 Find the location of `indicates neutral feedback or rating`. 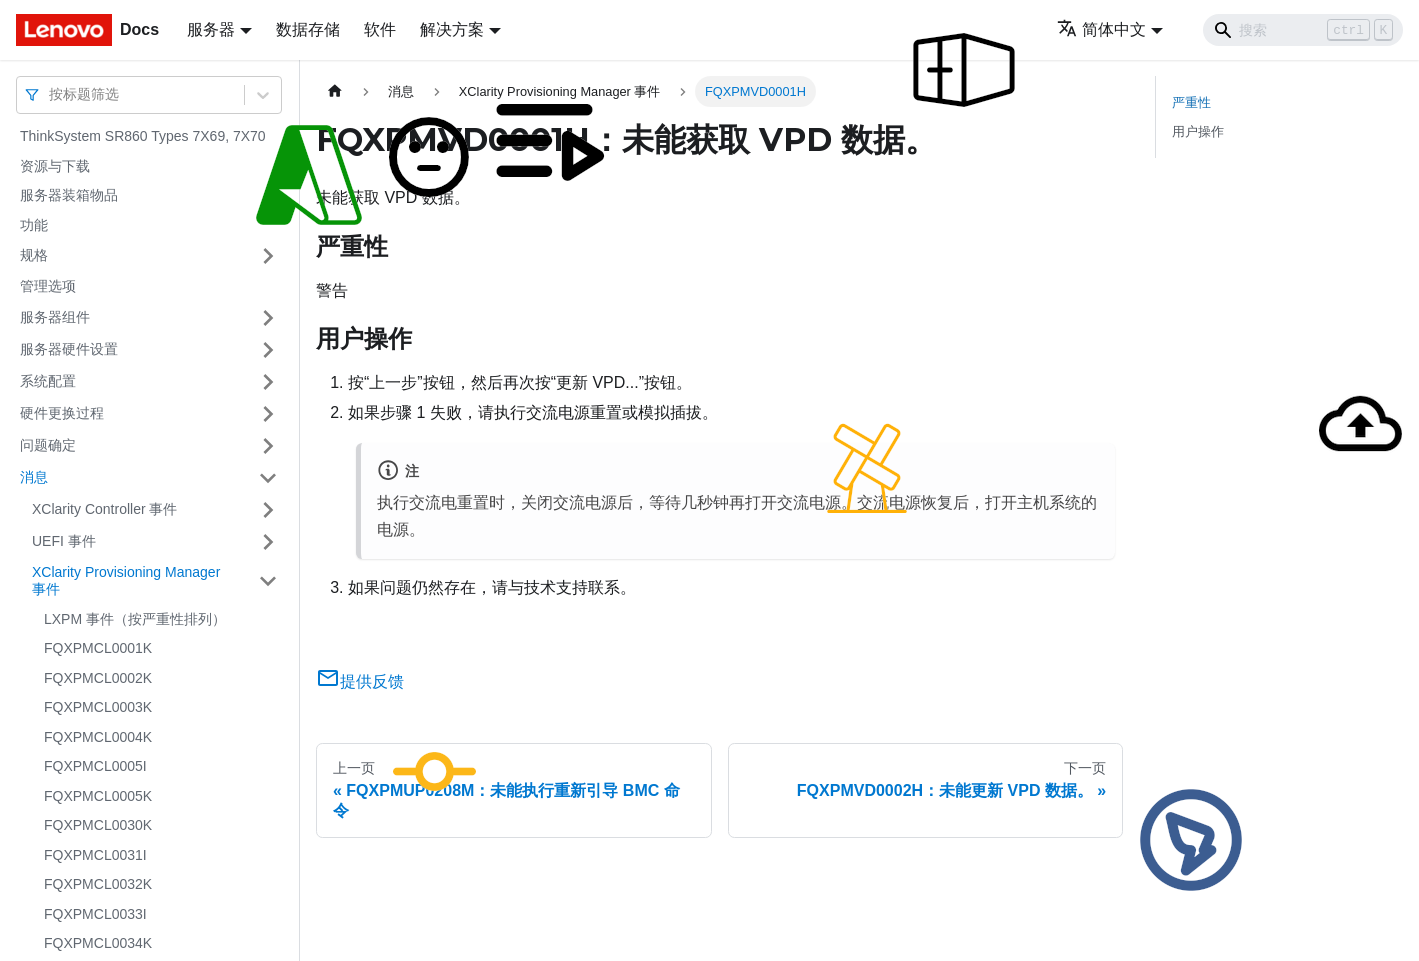

indicates neutral feedback or rating is located at coordinates (429, 157).